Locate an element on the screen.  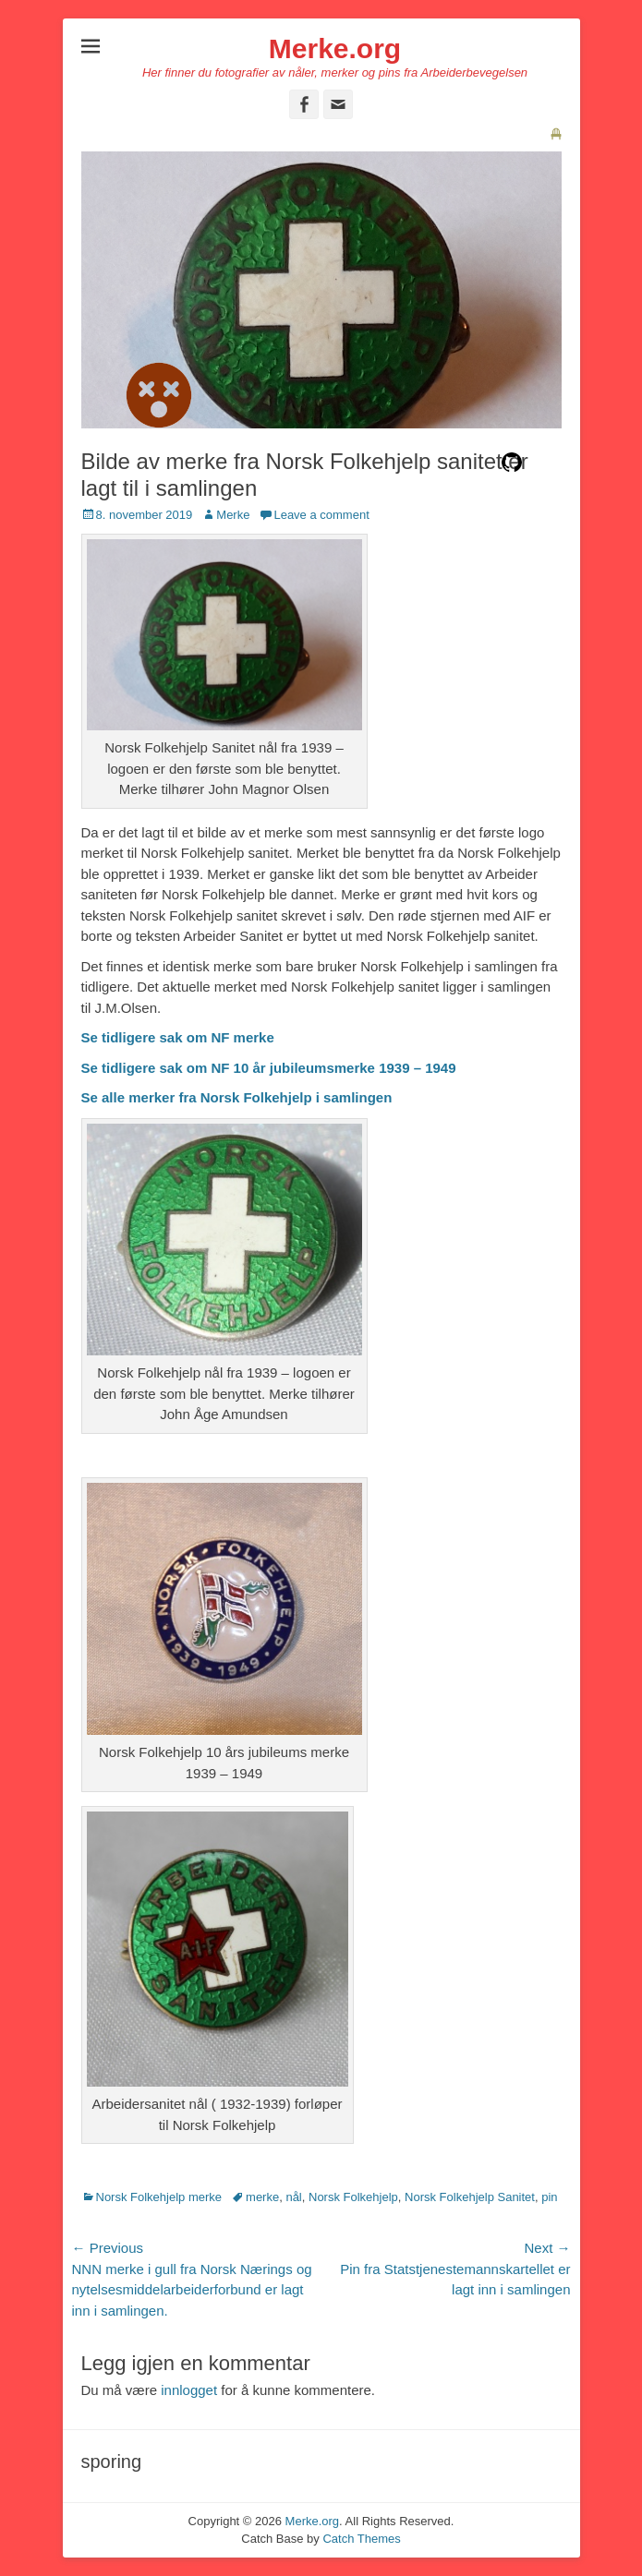
indicates a confused or overwhelmed state is located at coordinates (159, 395).